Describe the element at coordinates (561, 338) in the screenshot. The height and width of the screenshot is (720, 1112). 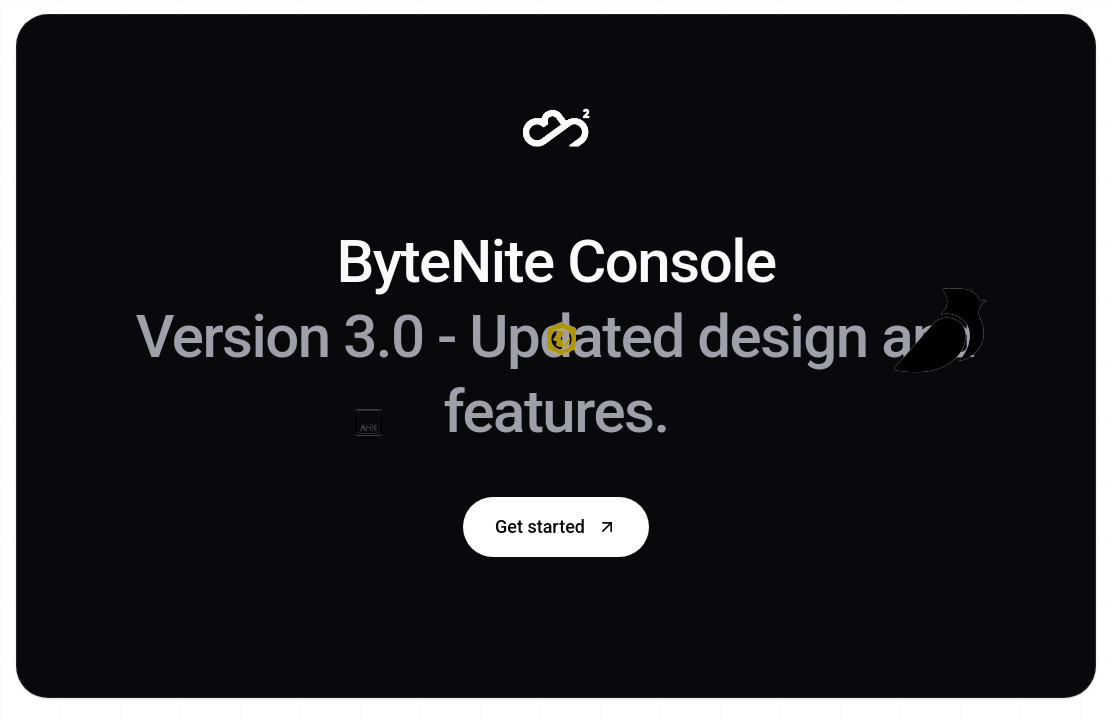
I see `open ArcGIS mapping application` at that location.